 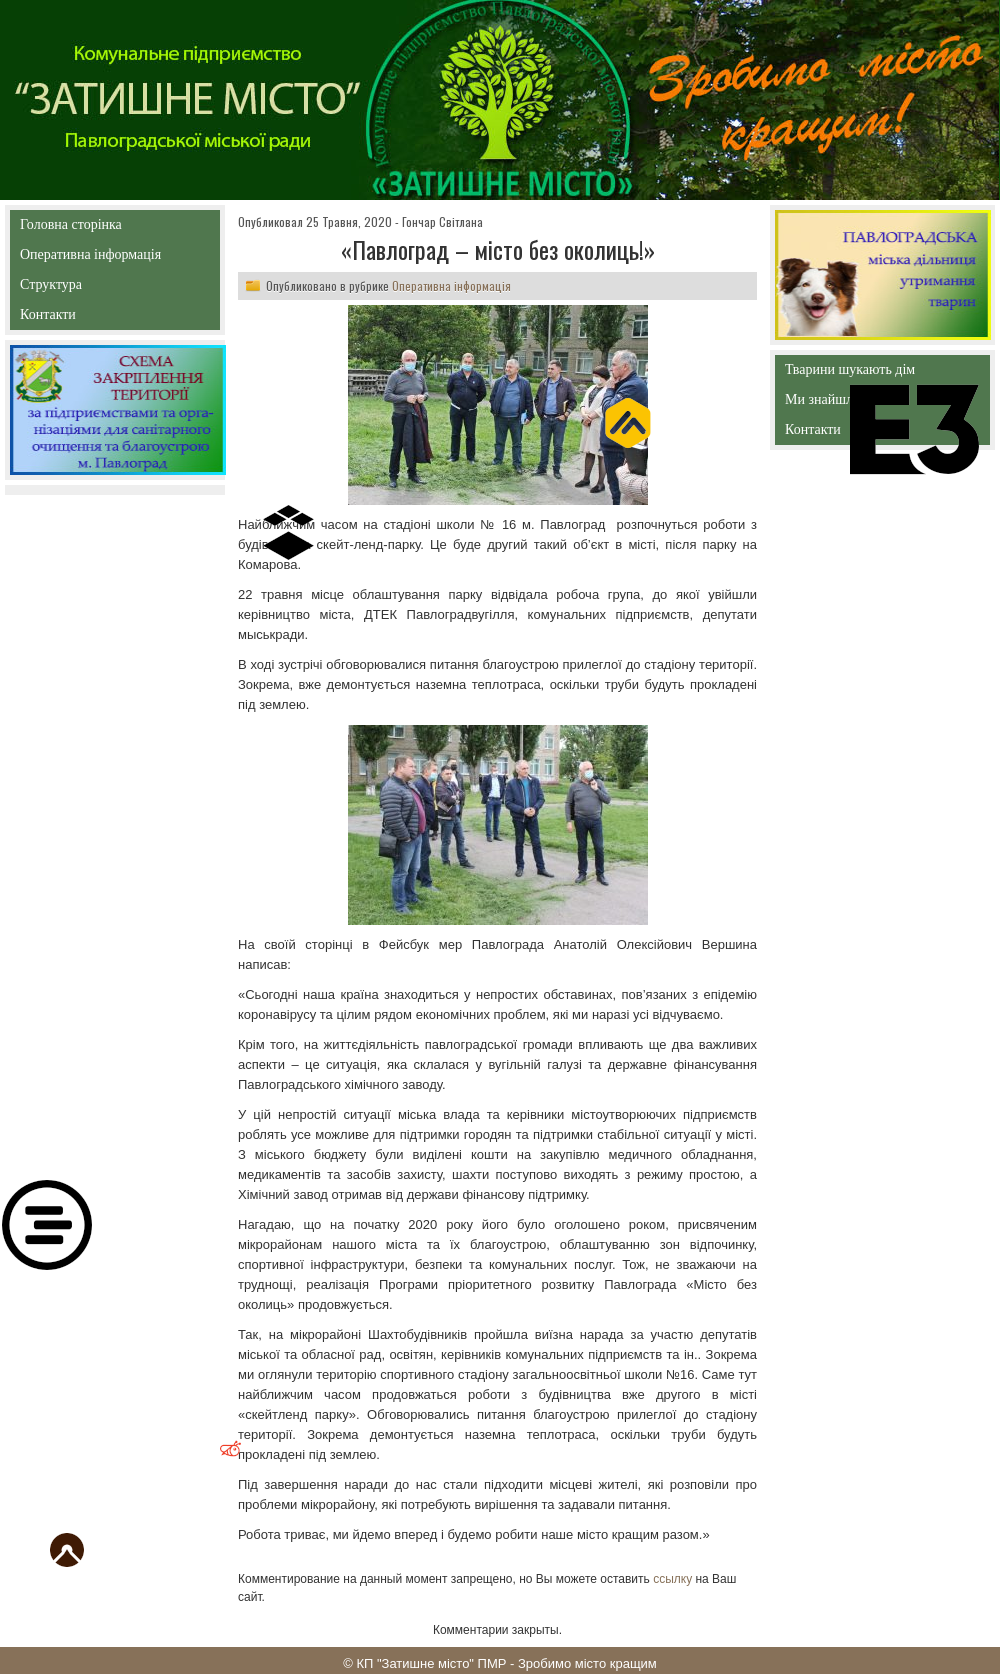 I want to click on open the Honeygain app, so click(x=230, y=1448).